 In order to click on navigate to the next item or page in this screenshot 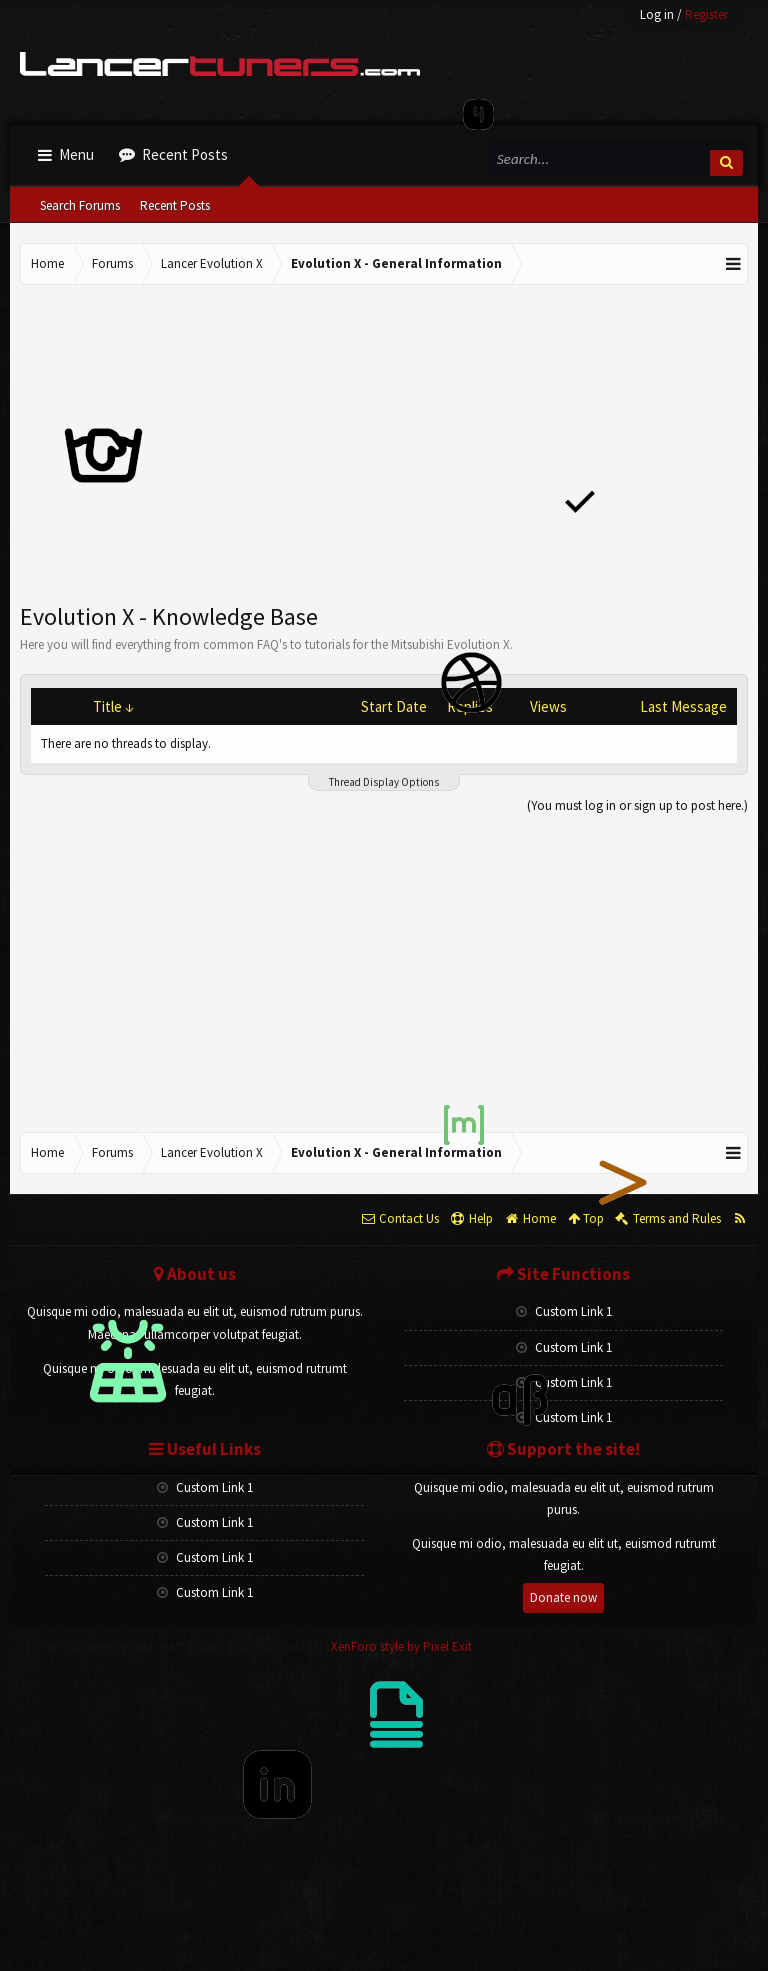, I will do `click(621, 1182)`.